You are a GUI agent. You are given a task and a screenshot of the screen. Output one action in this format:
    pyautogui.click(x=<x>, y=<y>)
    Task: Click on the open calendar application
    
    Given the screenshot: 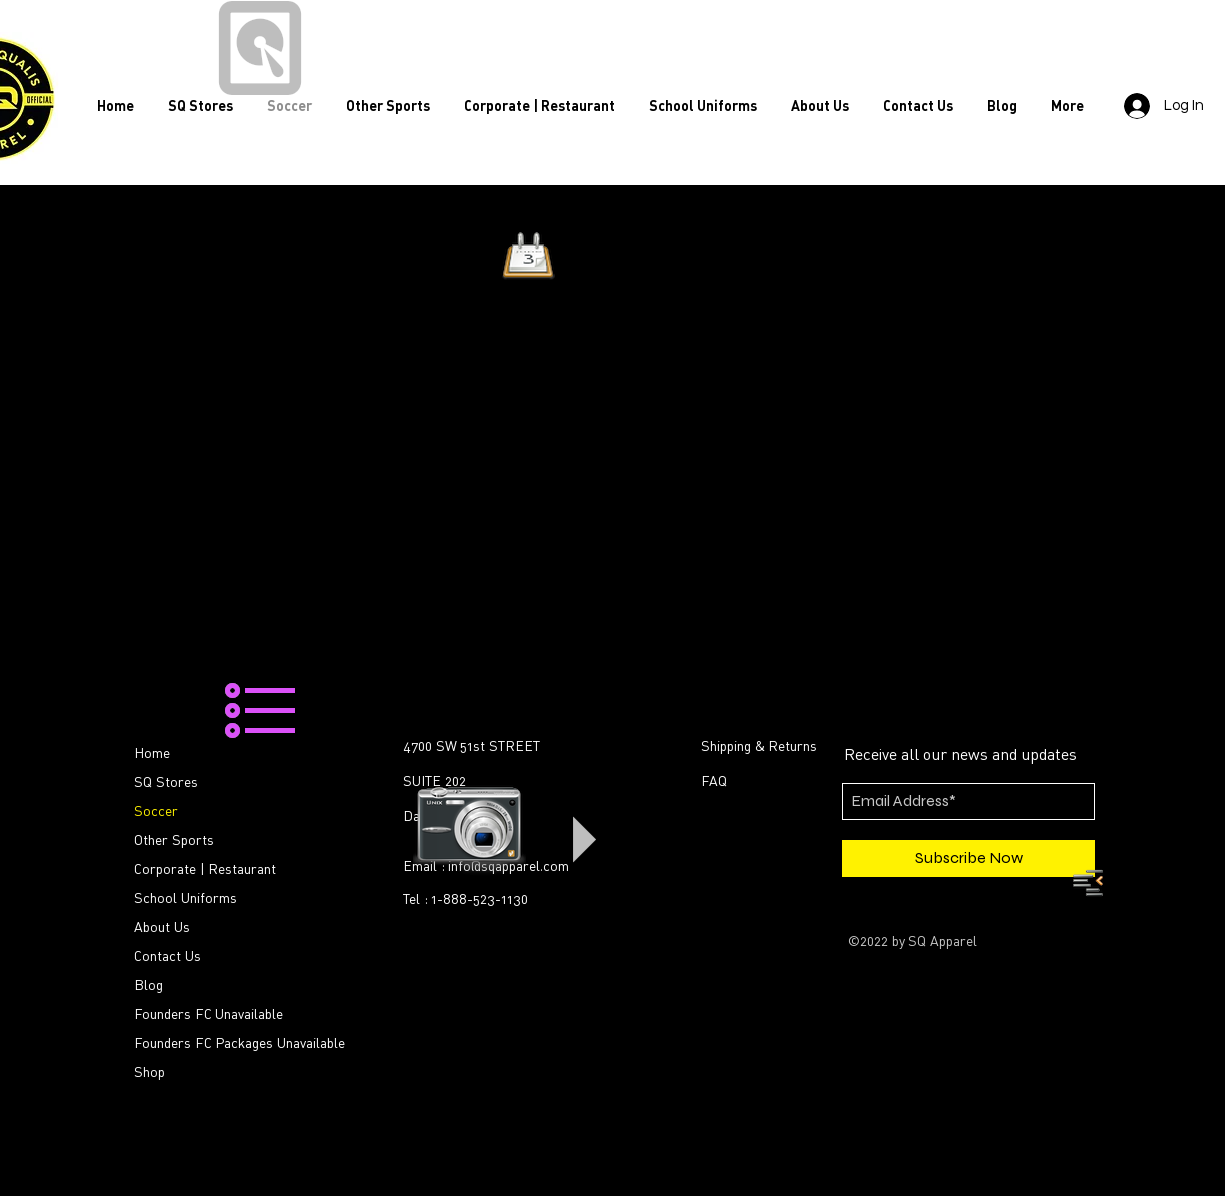 What is the action you would take?
    pyautogui.click(x=528, y=258)
    